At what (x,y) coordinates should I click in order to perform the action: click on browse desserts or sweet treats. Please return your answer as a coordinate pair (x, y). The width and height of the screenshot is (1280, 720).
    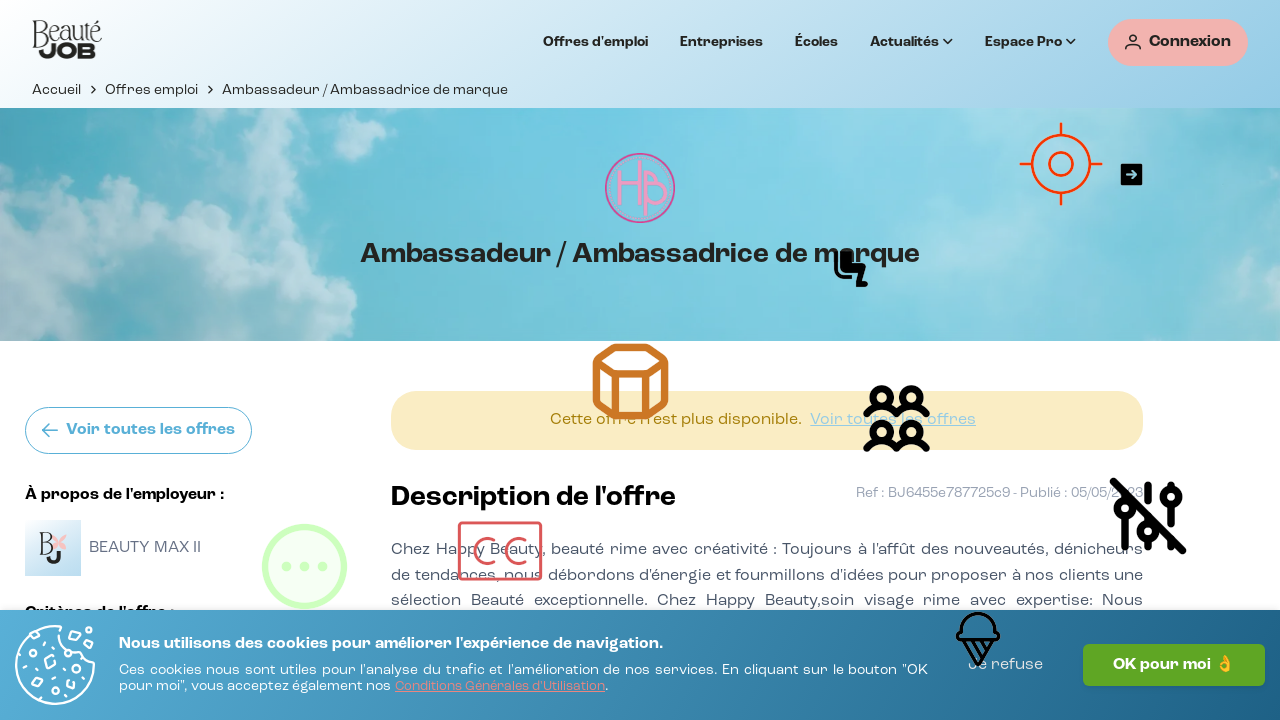
    Looking at the image, I should click on (978, 638).